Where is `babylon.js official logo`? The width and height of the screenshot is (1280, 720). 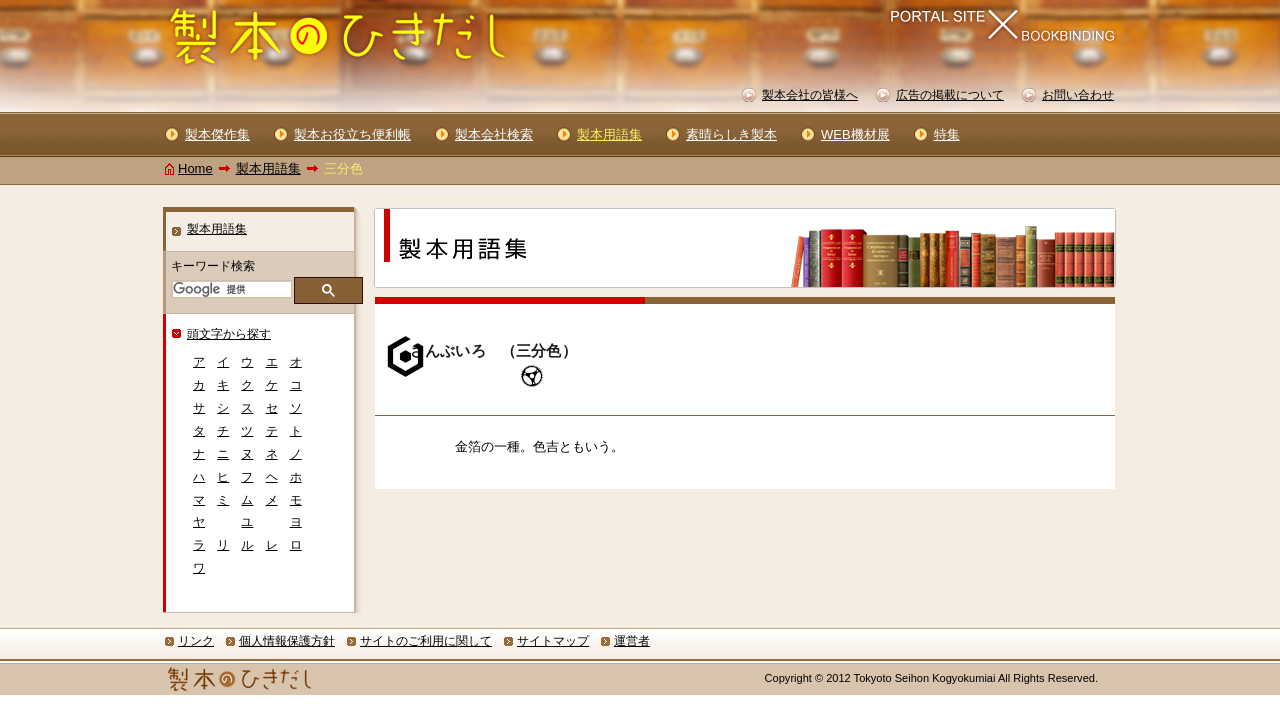
babylon.js official logo is located at coordinates (405, 356).